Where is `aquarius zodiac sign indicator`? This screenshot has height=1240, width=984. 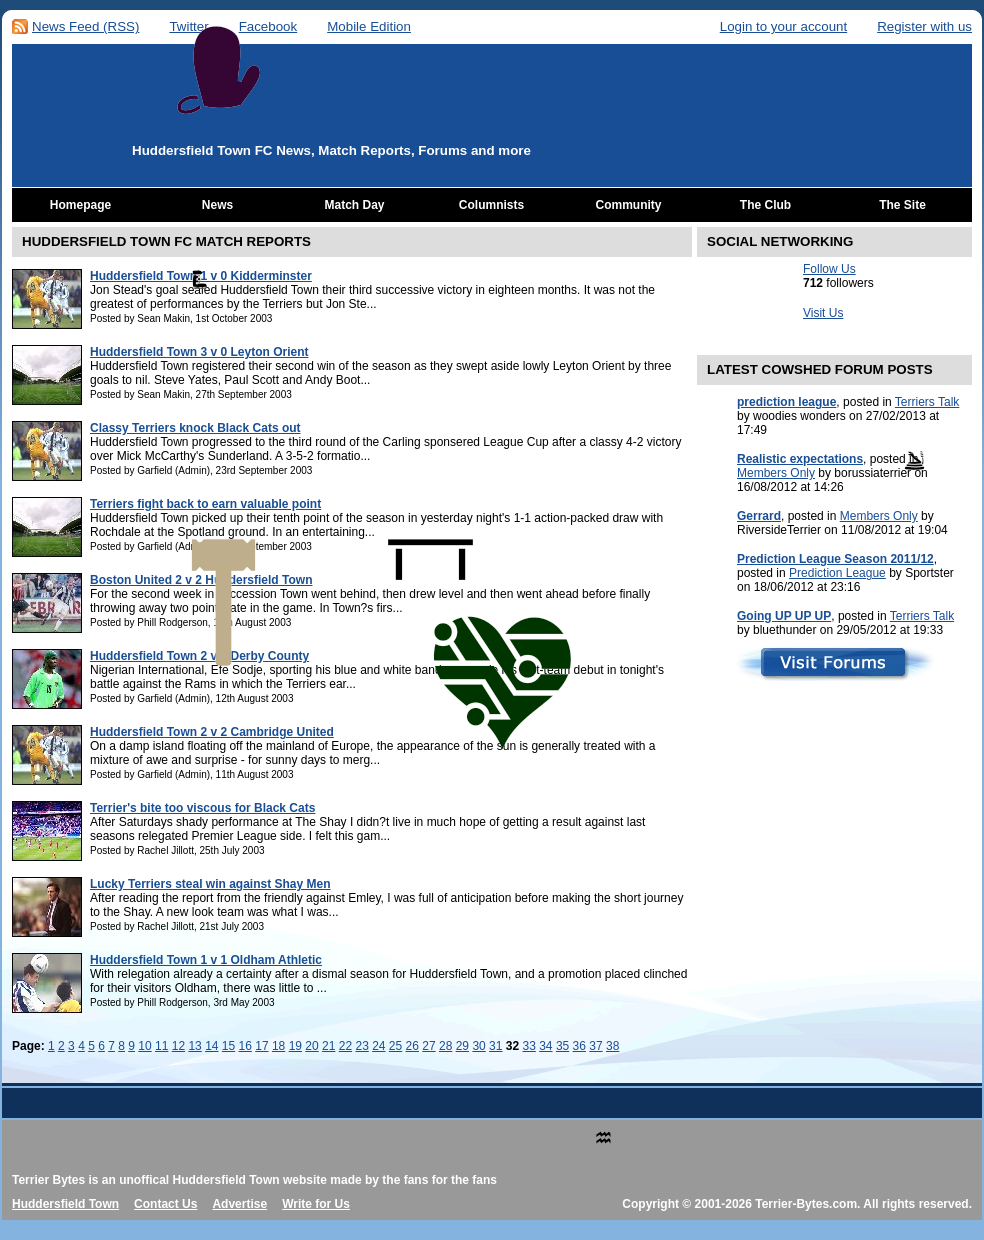
aquarius zodiac sign indicator is located at coordinates (603, 1137).